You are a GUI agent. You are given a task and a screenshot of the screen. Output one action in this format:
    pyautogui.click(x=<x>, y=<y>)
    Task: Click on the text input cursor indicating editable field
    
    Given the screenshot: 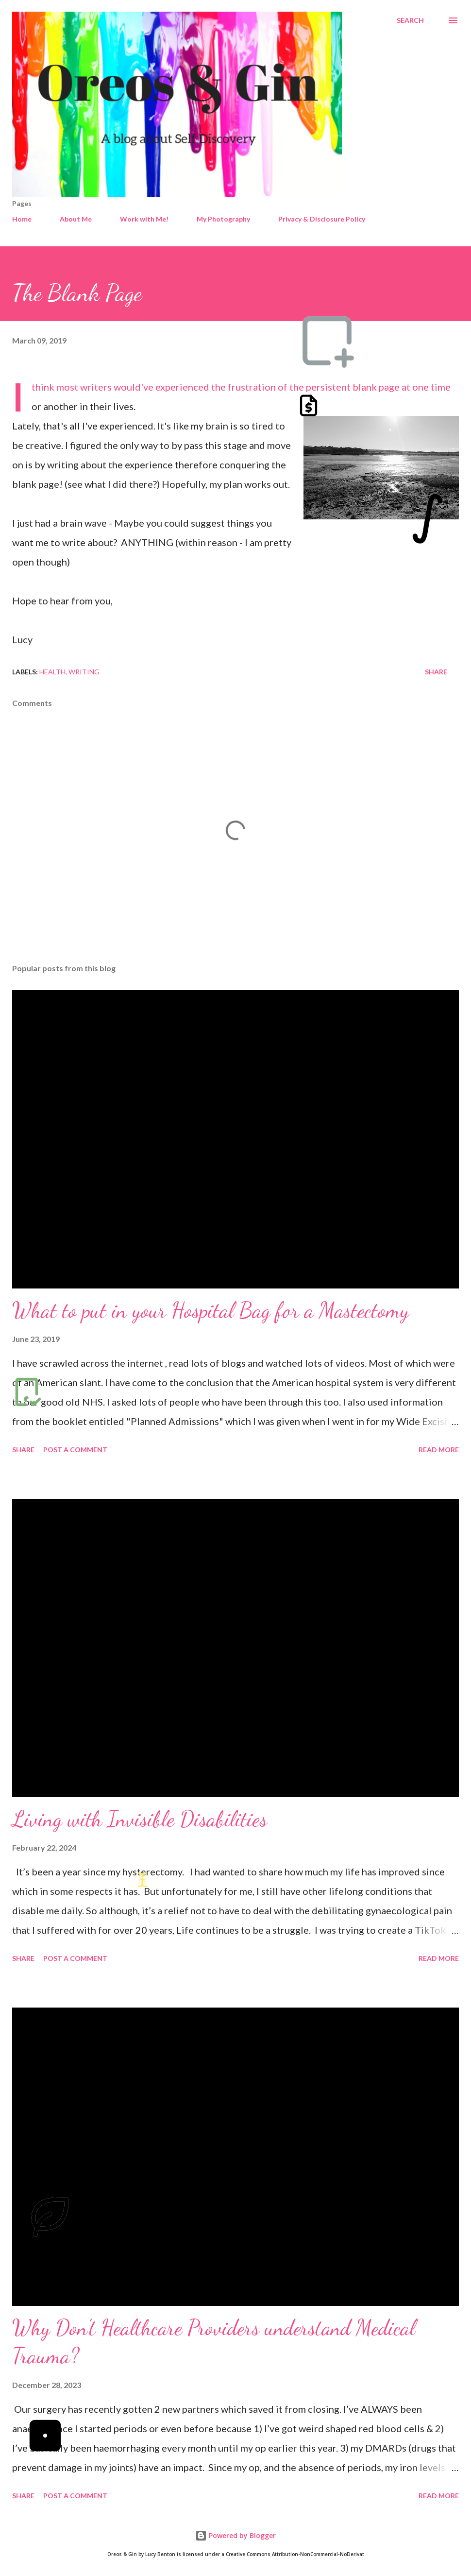 What is the action you would take?
    pyautogui.click(x=142, y=1880)
    